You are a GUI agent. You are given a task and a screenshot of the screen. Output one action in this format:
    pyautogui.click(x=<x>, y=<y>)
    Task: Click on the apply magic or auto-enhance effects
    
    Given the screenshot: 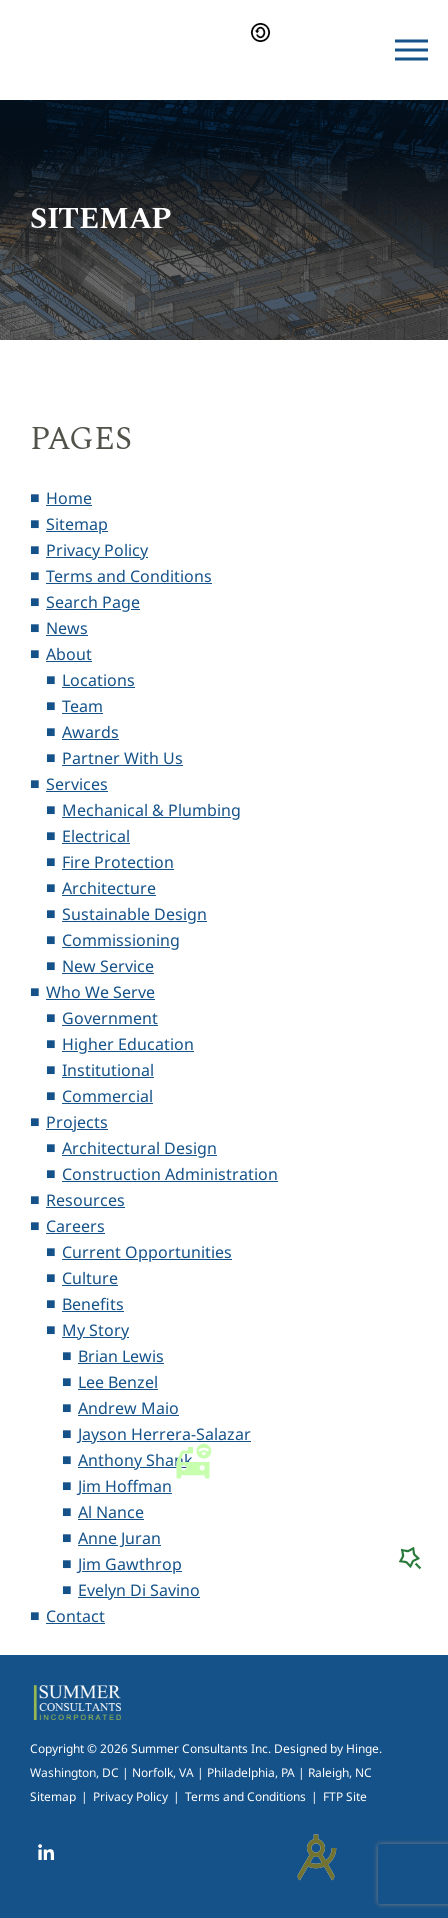 What is the action you would take?
    pyautogui.click(x=410, y=1558)
    